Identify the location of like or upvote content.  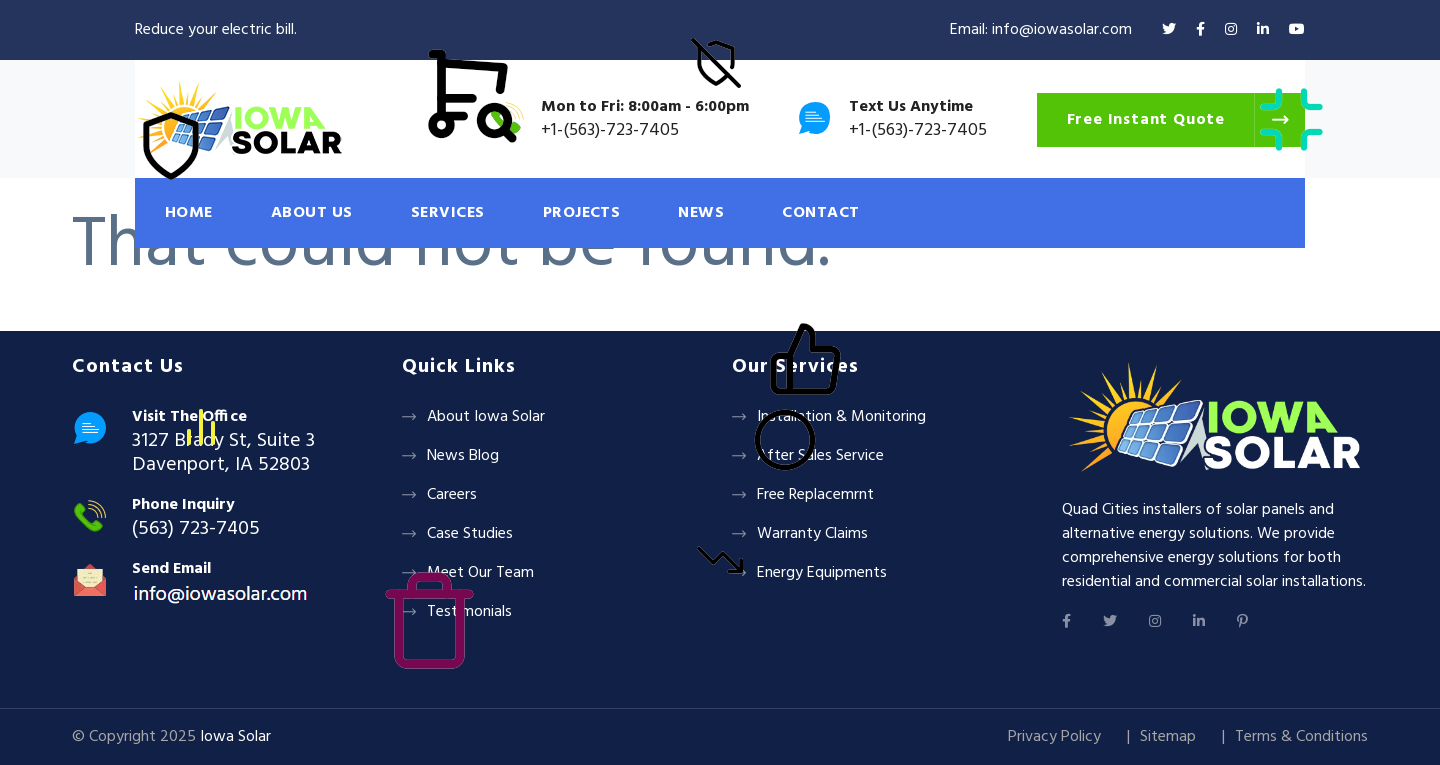
(806, 359).